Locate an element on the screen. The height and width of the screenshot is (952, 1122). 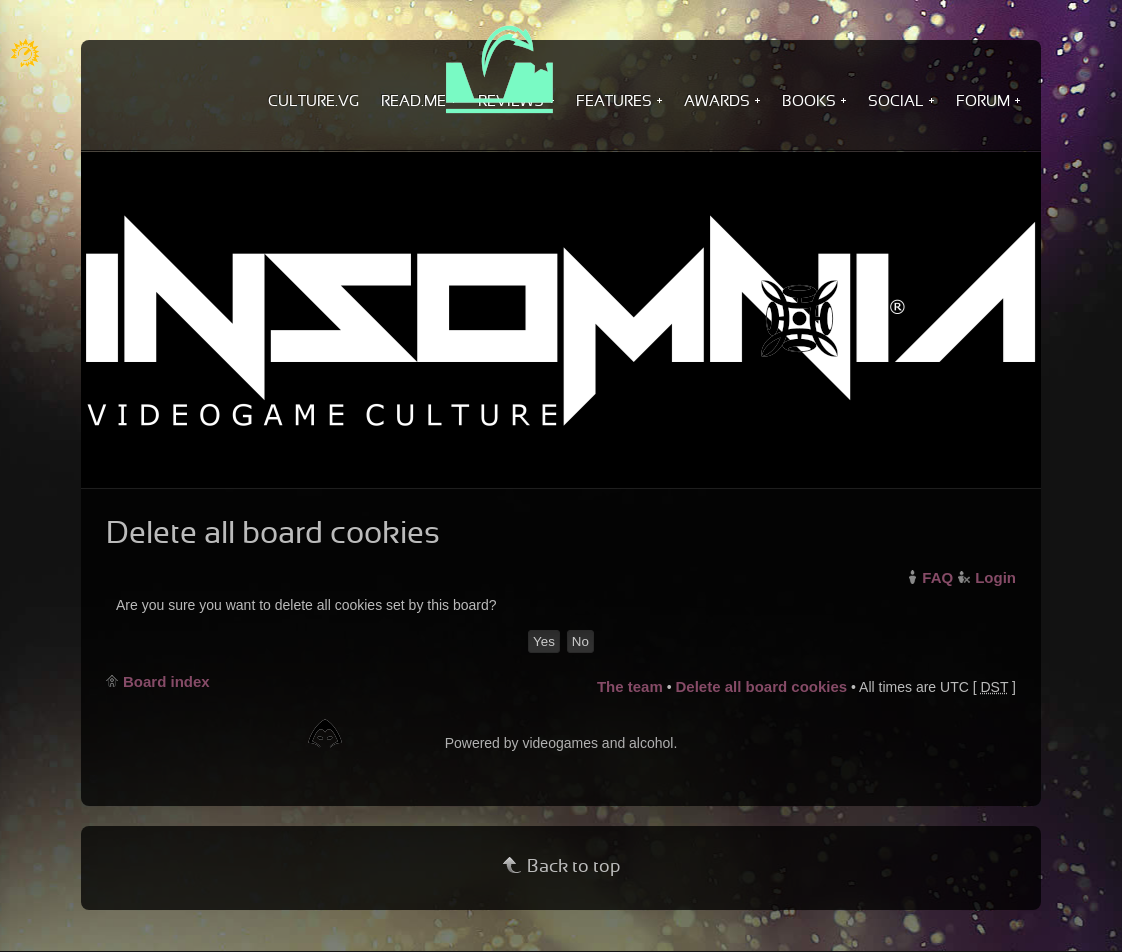
launch trench assault game mode is located at coordinates (498, 60).